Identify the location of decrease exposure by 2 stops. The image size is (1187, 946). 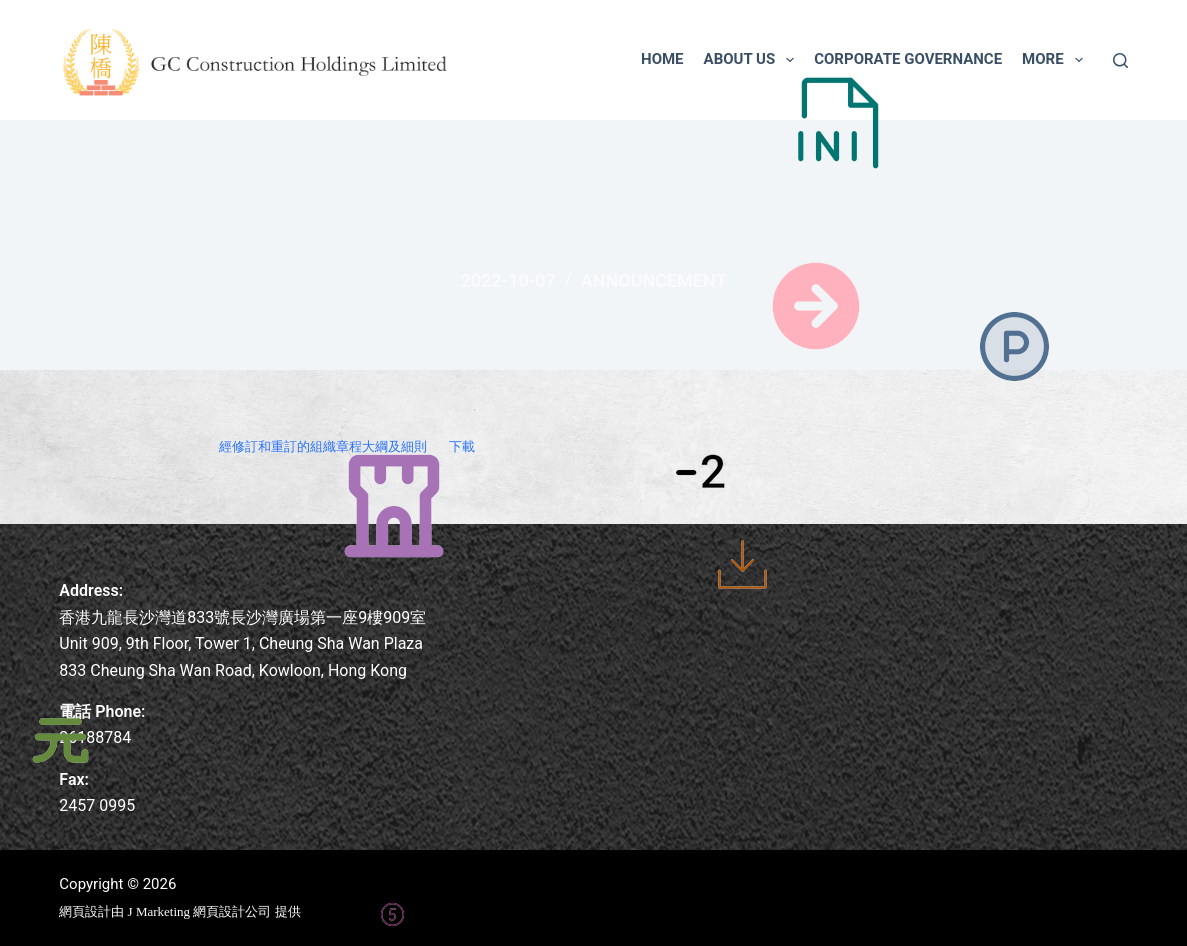
(701, 472).